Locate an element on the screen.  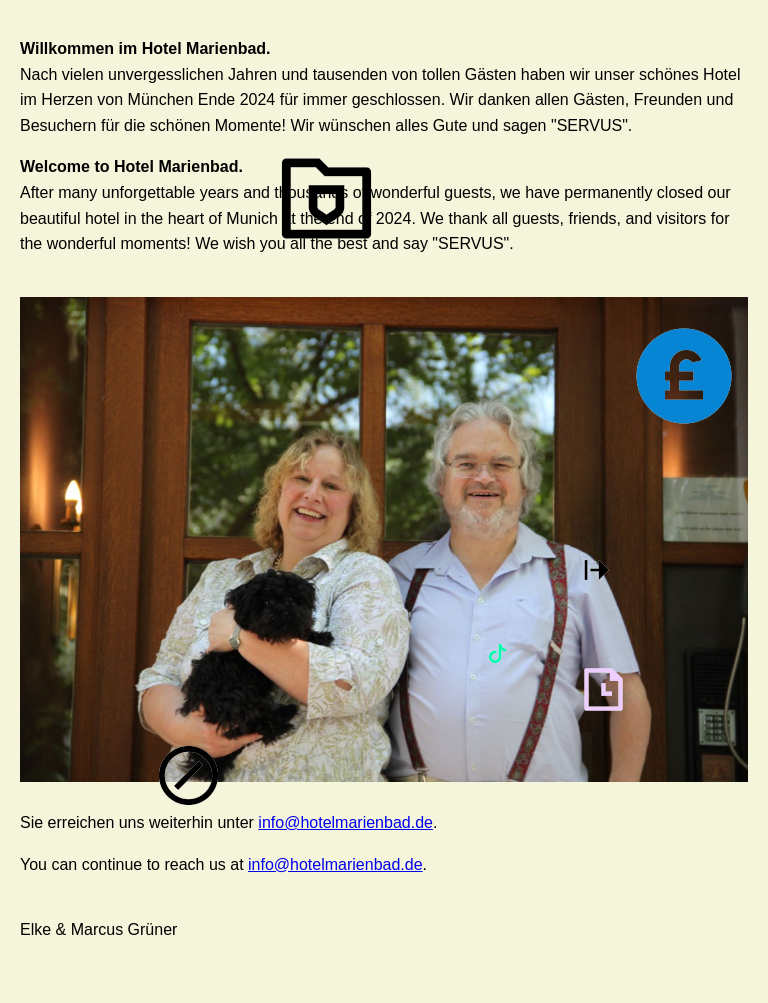
expand content to the right is located at coordinates (596, 570).